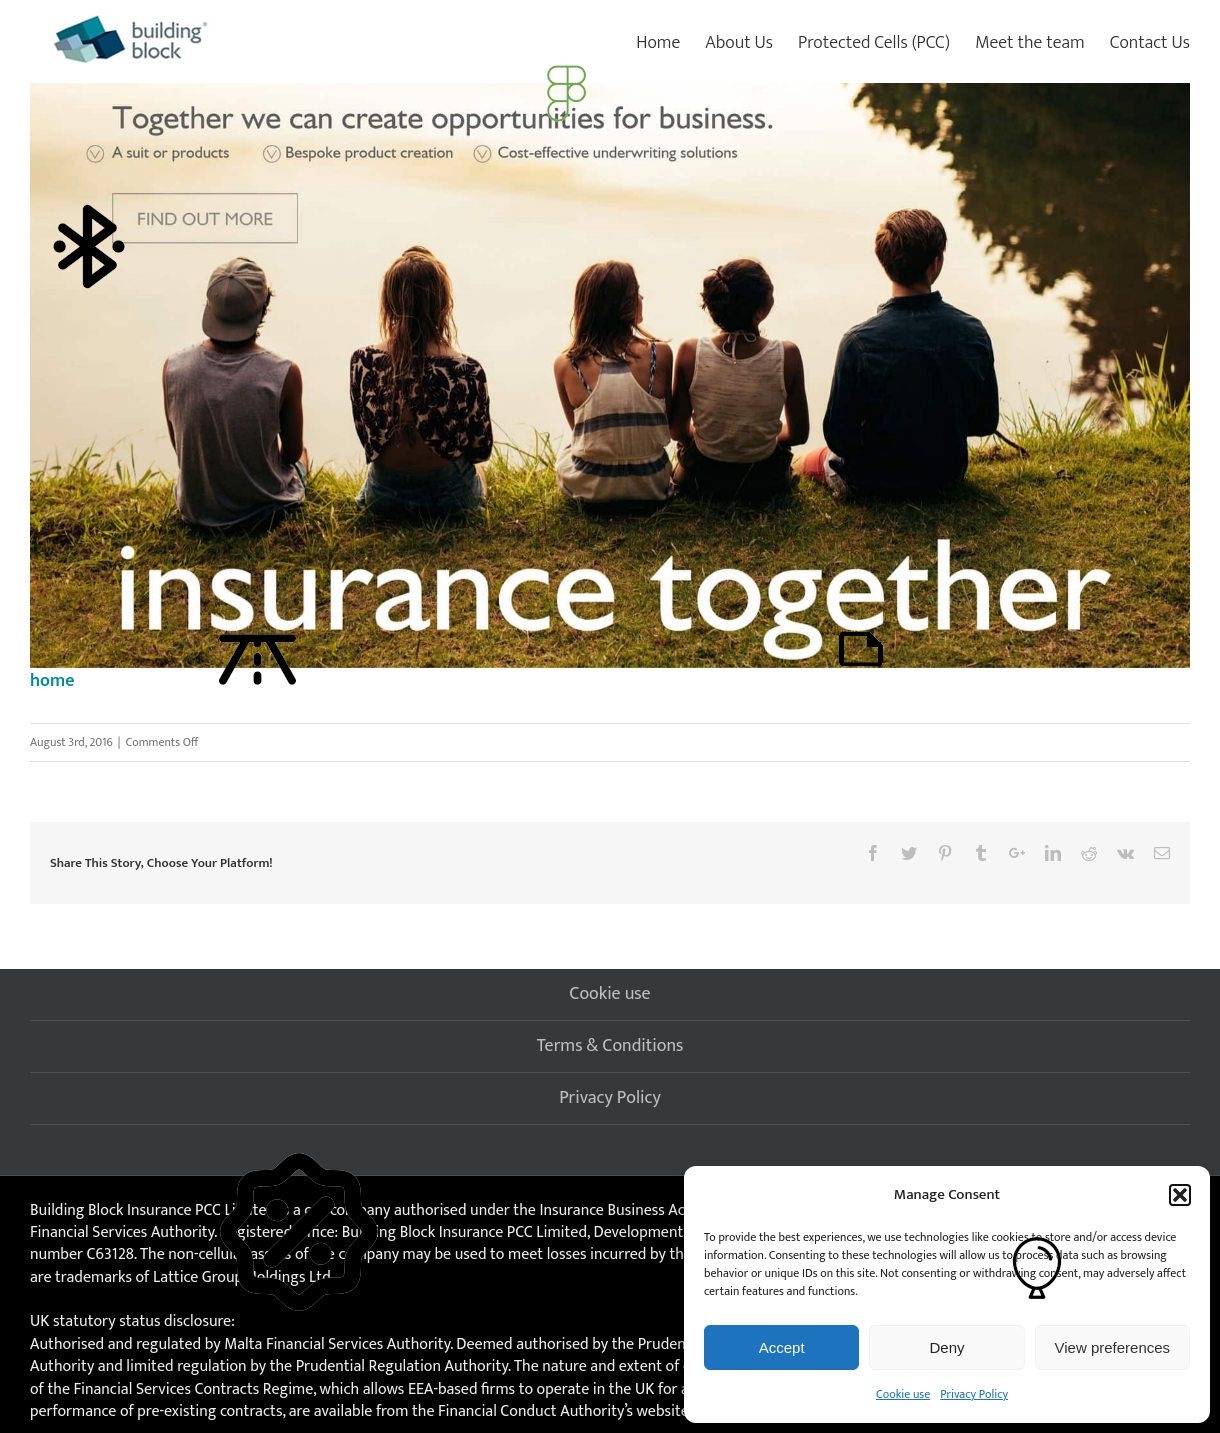 The image size is (1220, 1433). Describe the element at coordinates (299, 1232) in the screenshot. I see `view available discounts or promotions` at that location.